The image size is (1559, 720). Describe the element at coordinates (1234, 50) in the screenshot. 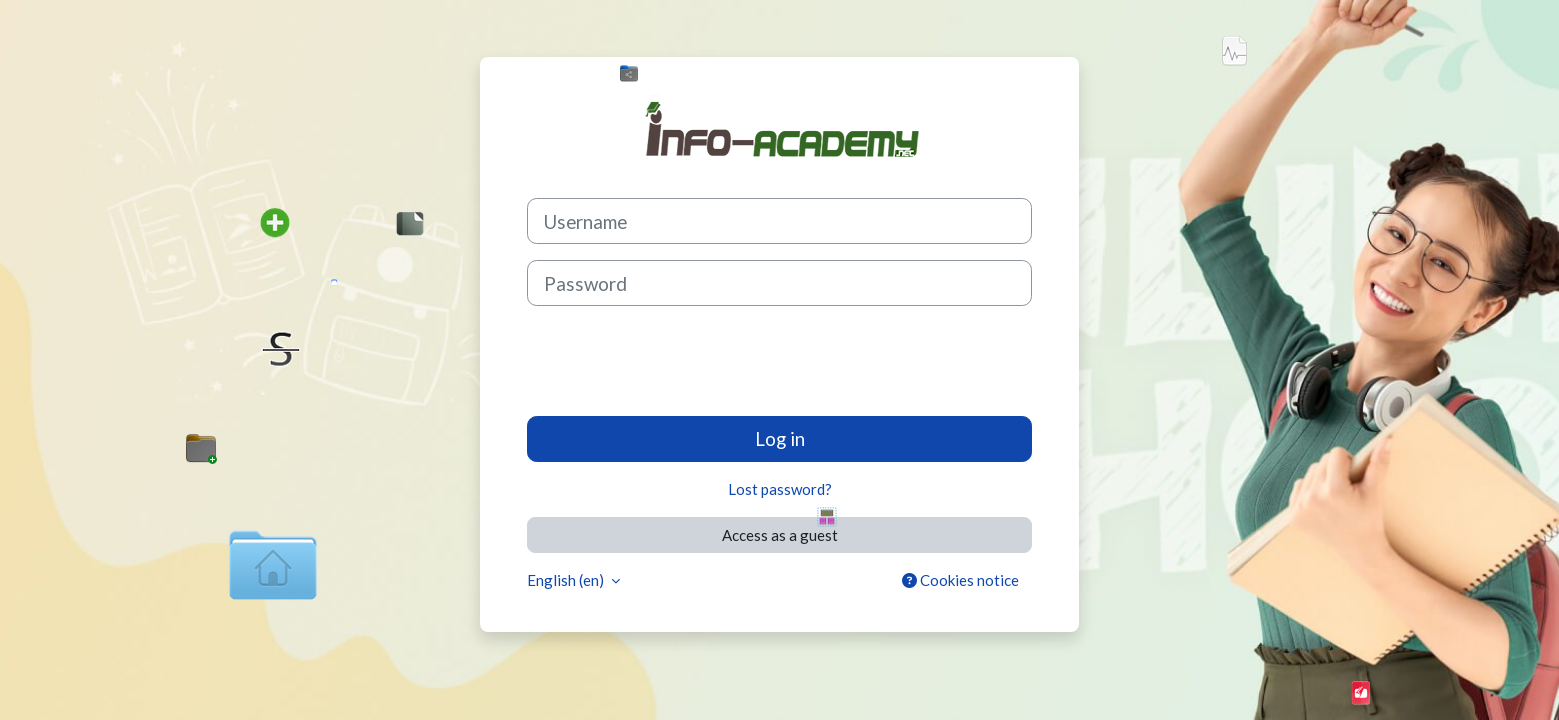

I see `view system log file` at that location.